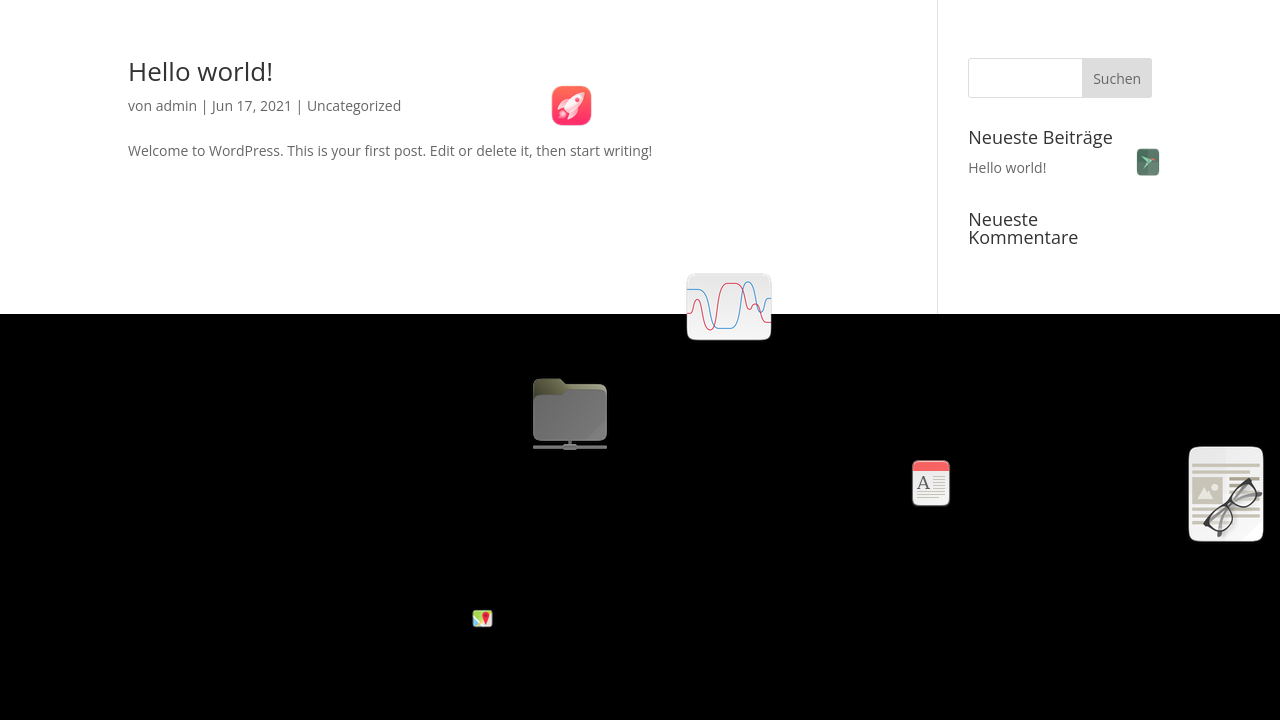 The height and width of the screenshot is (720, 1280). What do you see at coordinates (571, 105) in the screenshot?
I see `launch the games app` at bounding box center [571, 105].